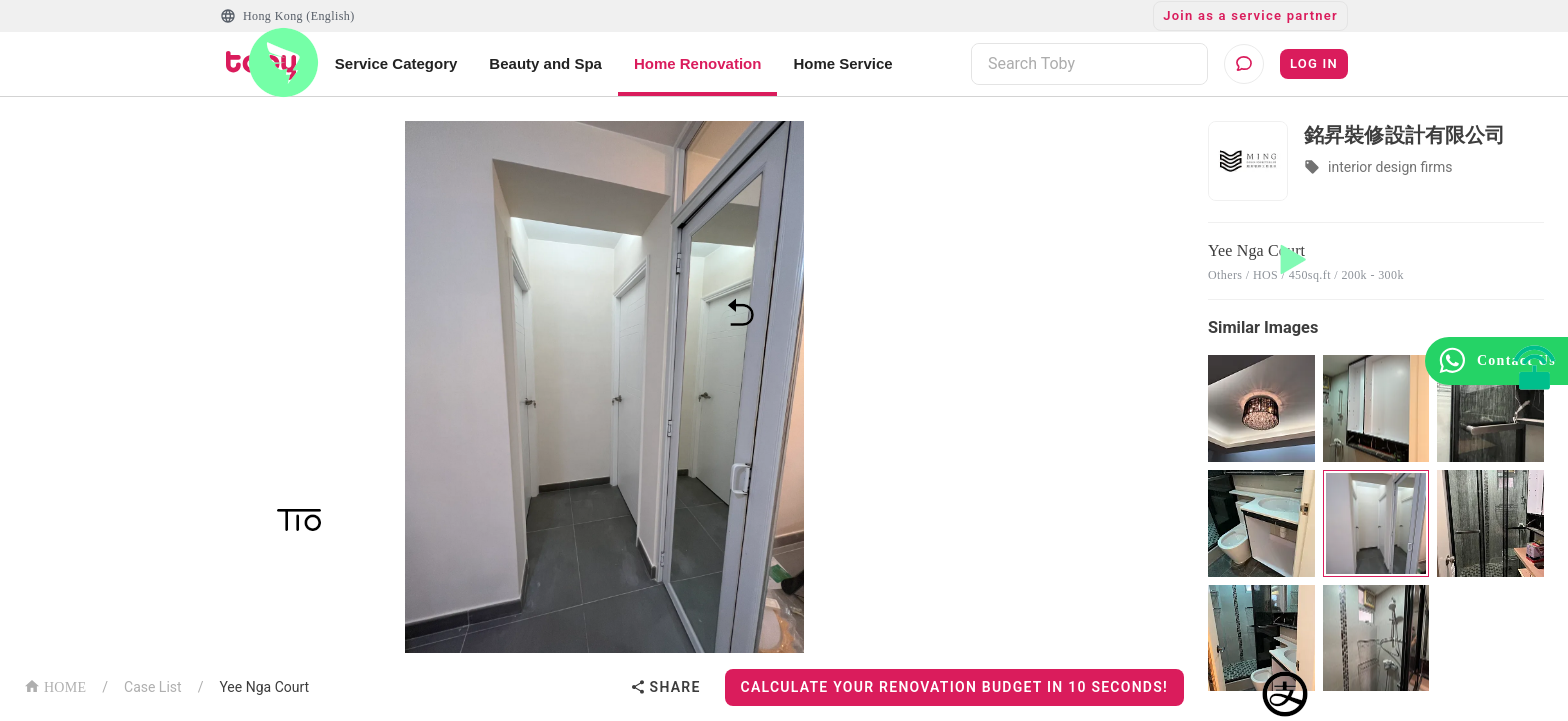 This screenshot has width=1568, height=721. What do you see at coordinates (1285, 694) in the screenshot?
I see `pay with alipay` at bounding box center [1285, 694].